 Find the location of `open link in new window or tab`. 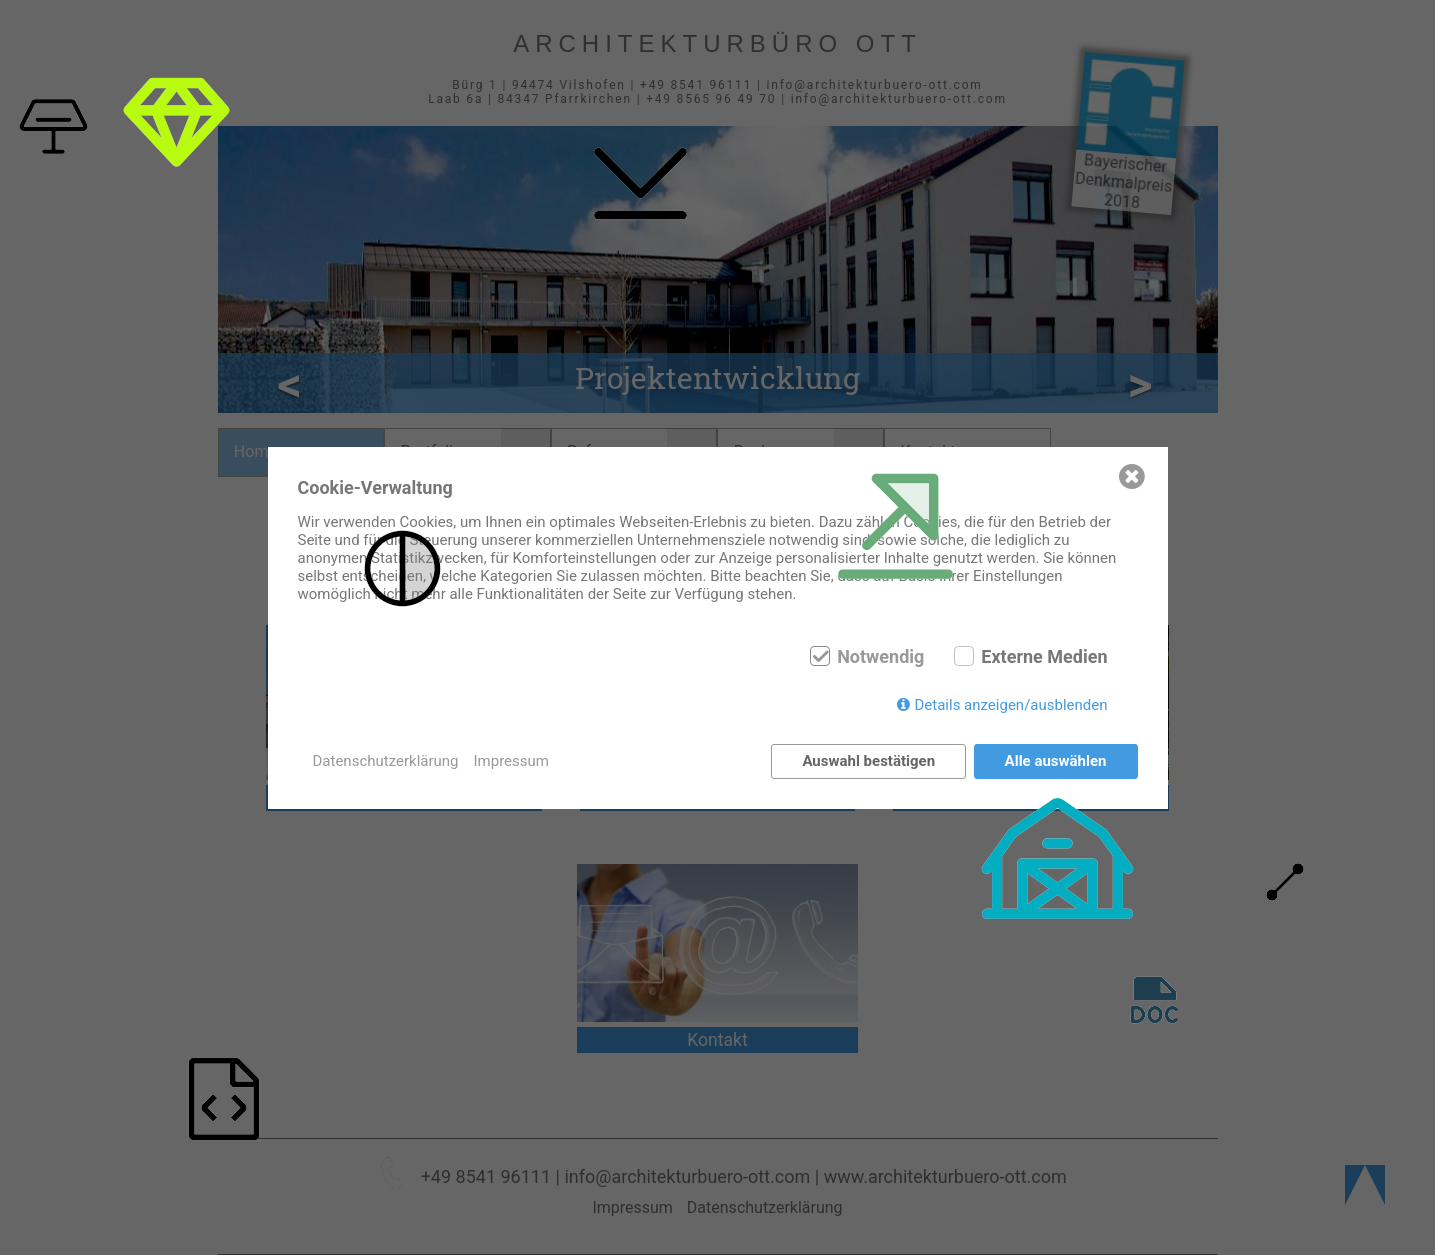

open link in new window or tab is located at coordinates (895, 521).